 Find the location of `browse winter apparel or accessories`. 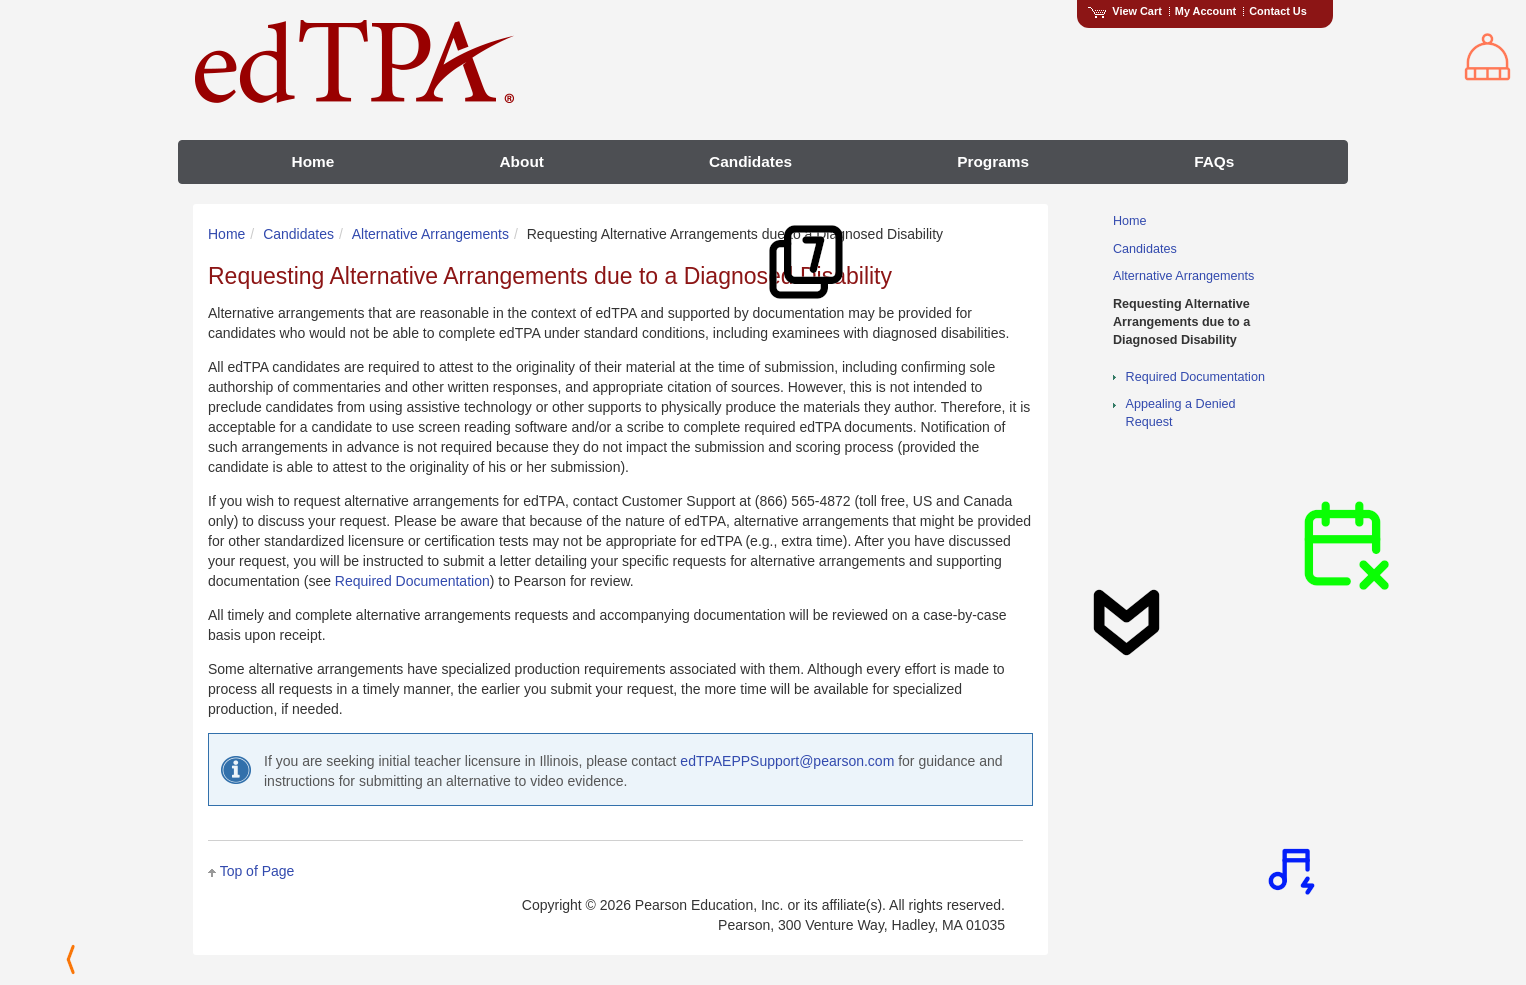

browse winter apparel or accessories is located at coordinates (1487, 59).